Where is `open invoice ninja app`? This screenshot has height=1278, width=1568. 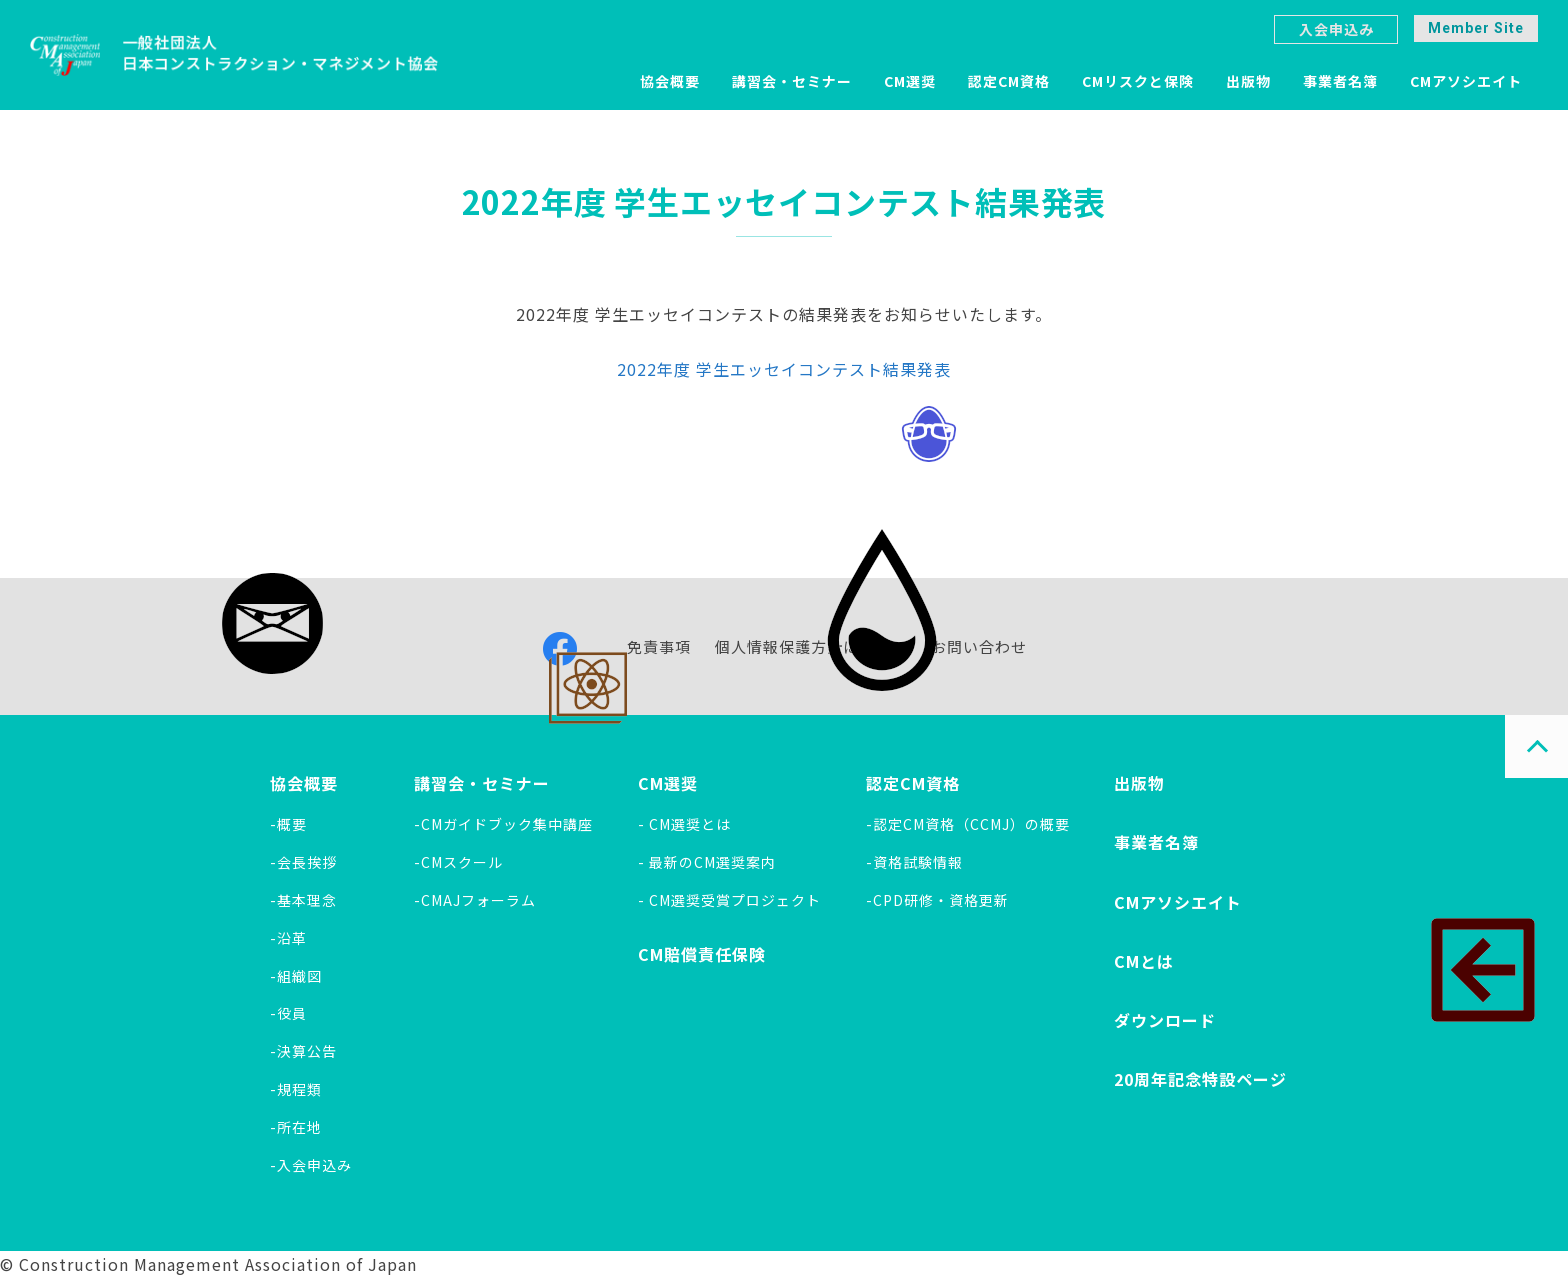 open invoice ninja app is located at coordinates (272, 623).